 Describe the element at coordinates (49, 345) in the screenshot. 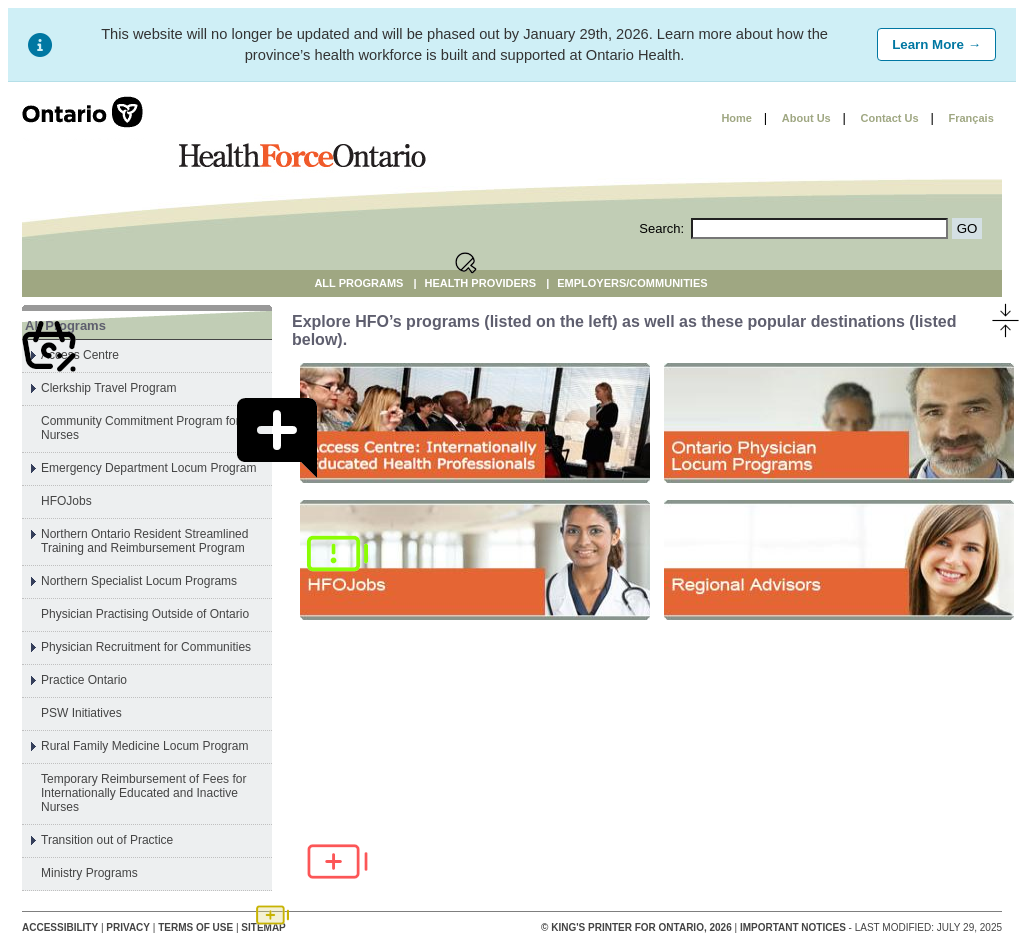

I see `view discounted items in your basket` at that location.